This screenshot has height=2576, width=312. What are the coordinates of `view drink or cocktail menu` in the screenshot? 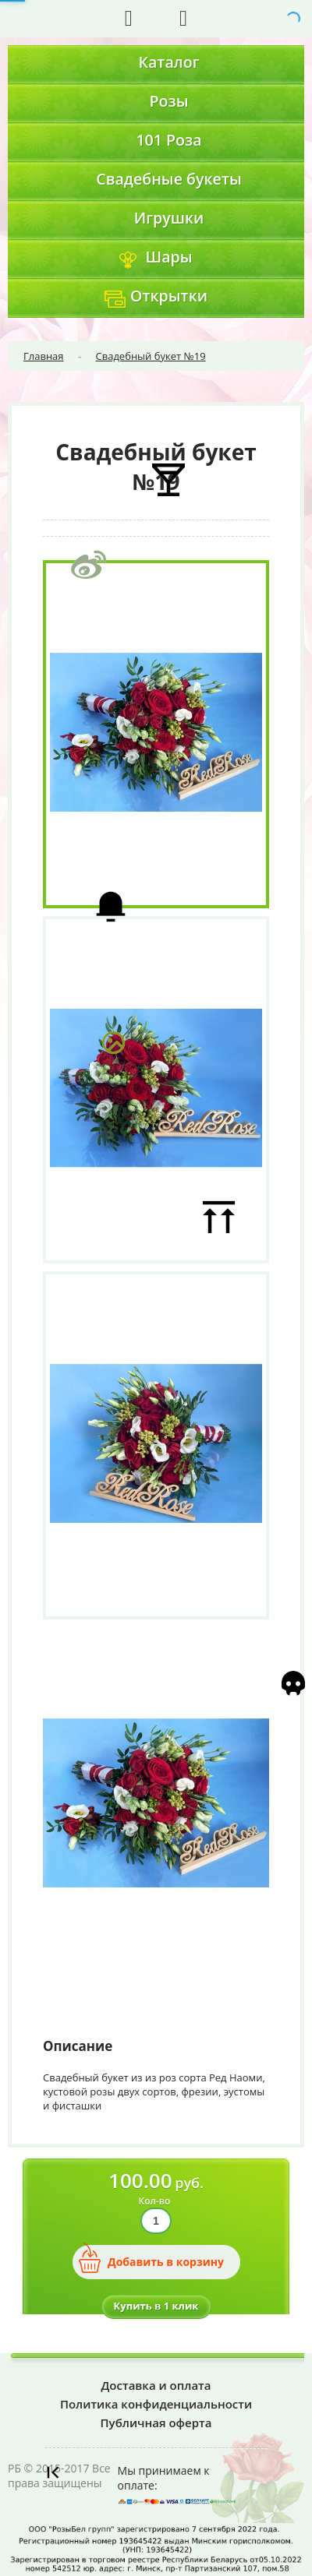 It's located at (168, 480).